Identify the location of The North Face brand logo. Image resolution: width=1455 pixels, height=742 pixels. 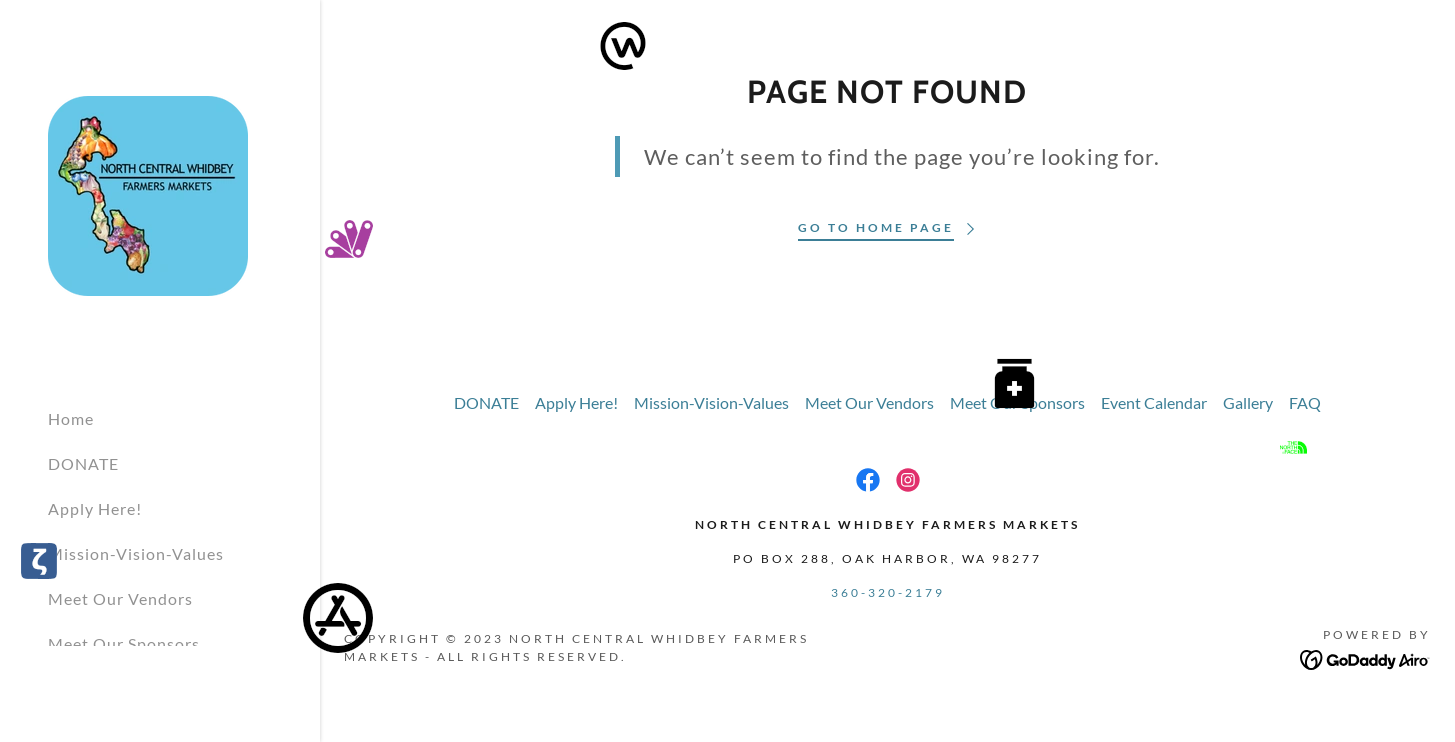
(1293, 447).